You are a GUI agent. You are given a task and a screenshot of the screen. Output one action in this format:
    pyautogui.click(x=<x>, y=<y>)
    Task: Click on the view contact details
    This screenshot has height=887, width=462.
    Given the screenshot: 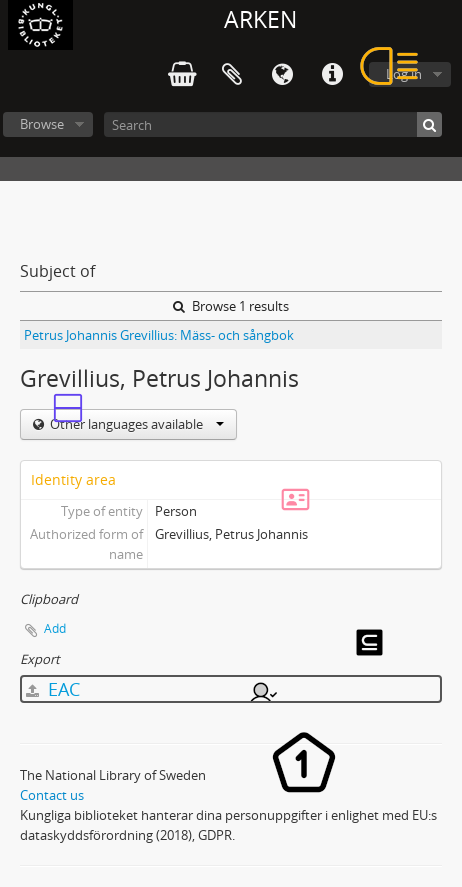 What is the action you would take?
    pyautogui.click(x=295, y=499)
    